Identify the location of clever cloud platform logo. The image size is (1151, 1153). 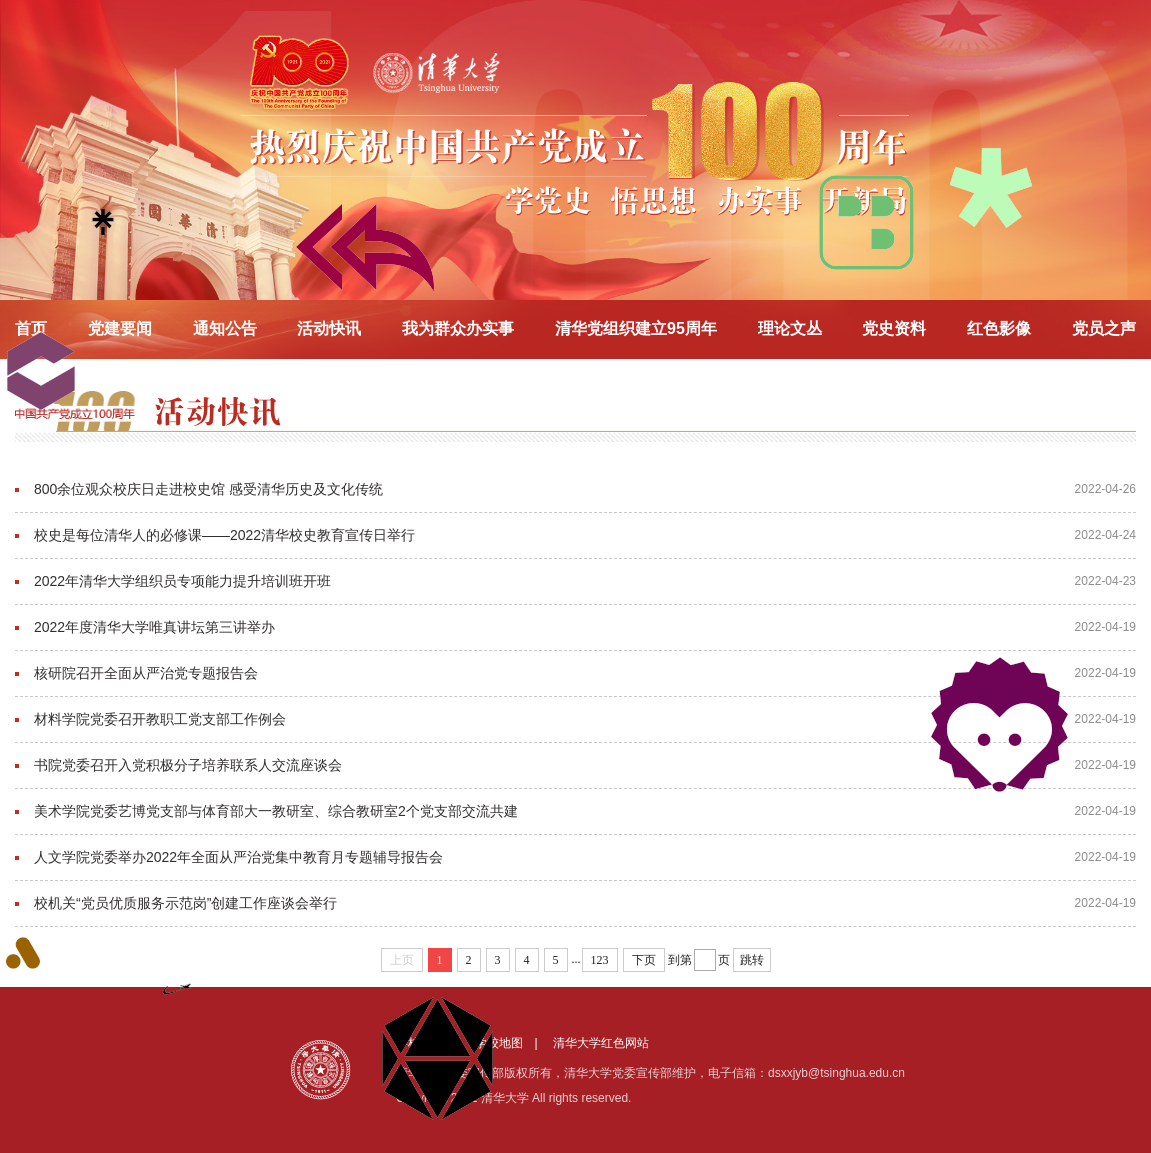
(437, 1058).